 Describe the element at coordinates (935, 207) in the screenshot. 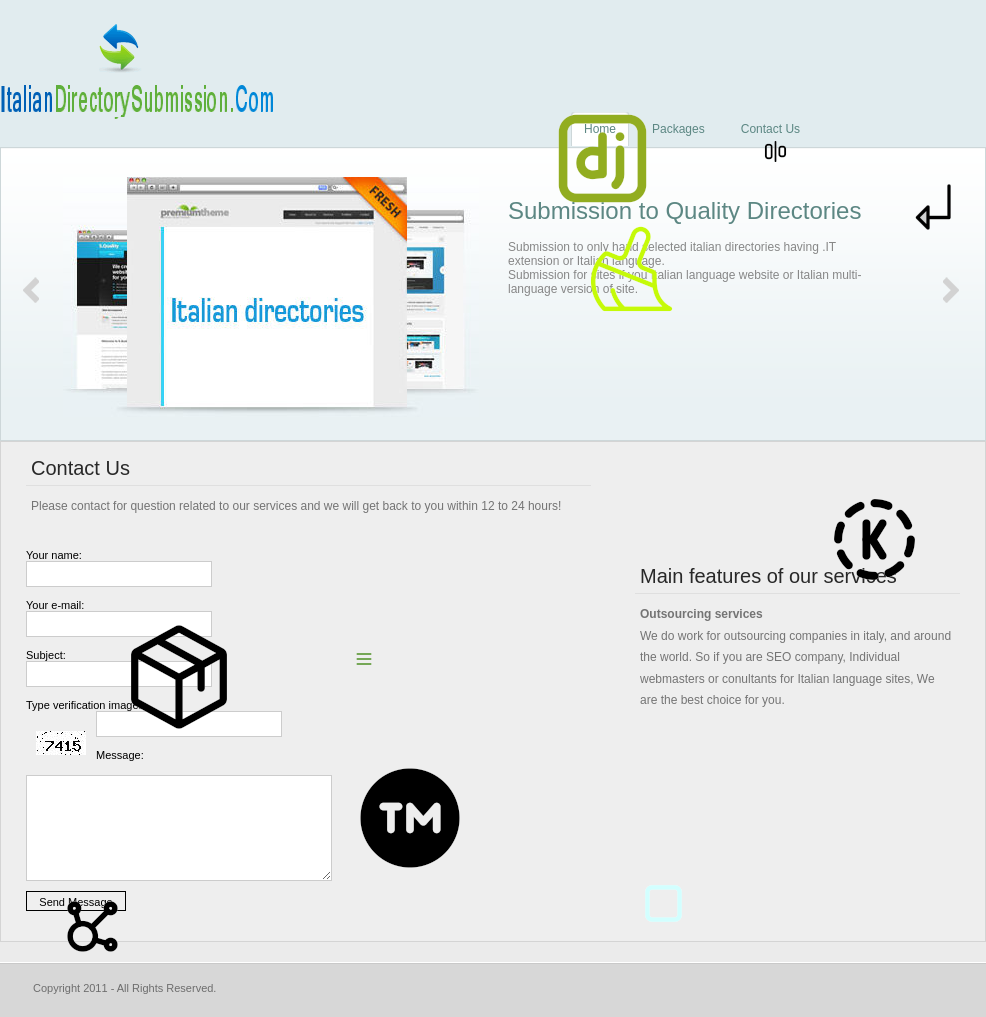

I see `return to previous line or entry` at that location.